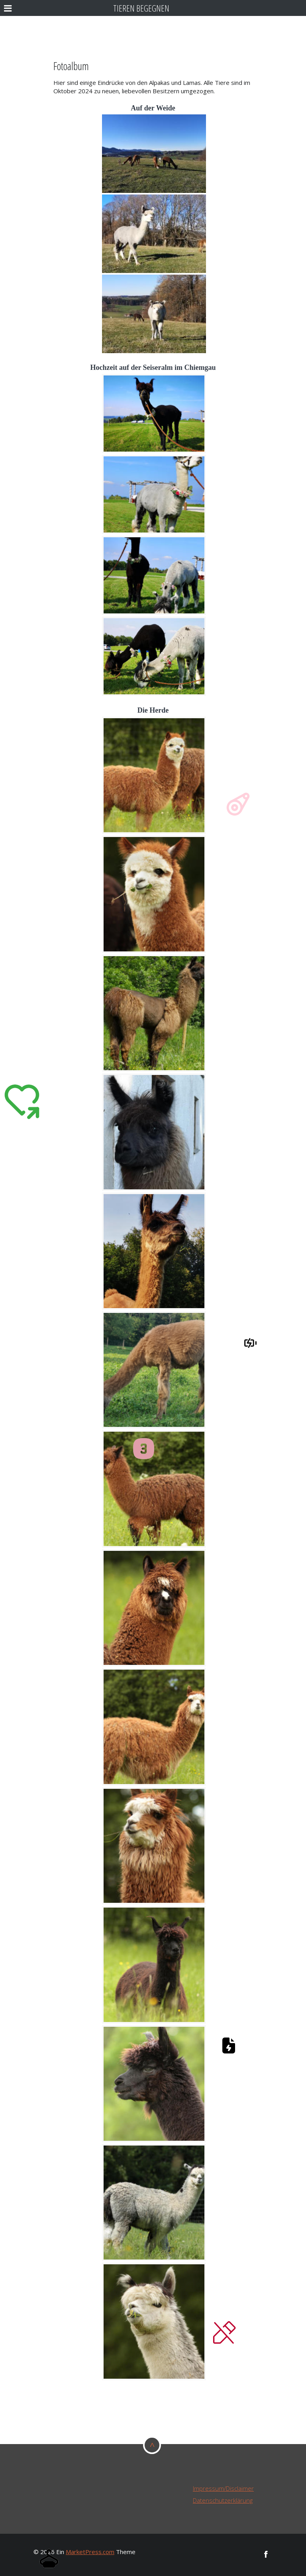 The width and height of the screenshot is (306, 2576). Describe the element at coordinates (229, 2045) in the screenshot. I see `open power or energy-related document` at that location.